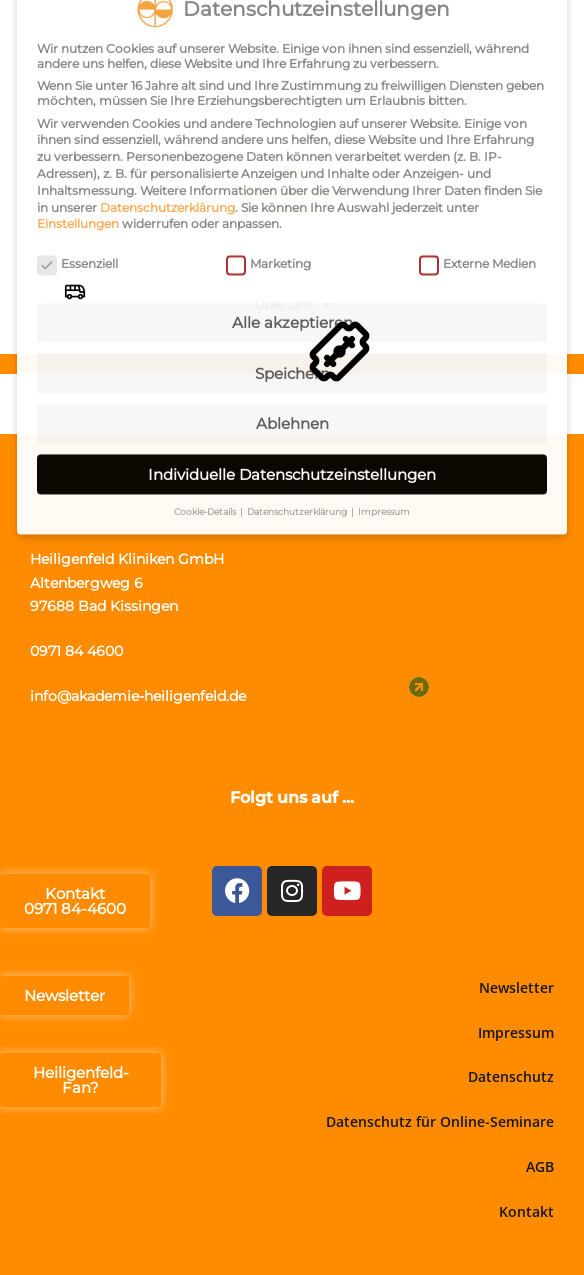  Describe the element at coordinates (419, 687) in the screenshot. I see `open link in new tab or window` at that location.